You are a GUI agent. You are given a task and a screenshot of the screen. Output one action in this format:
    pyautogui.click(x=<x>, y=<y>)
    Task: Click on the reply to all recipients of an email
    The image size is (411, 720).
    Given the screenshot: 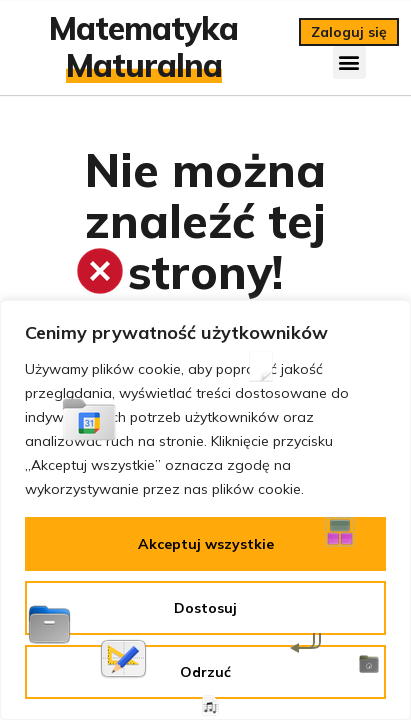 What is the action you would take?
    pyautogui.click(x=305, y=641)
    